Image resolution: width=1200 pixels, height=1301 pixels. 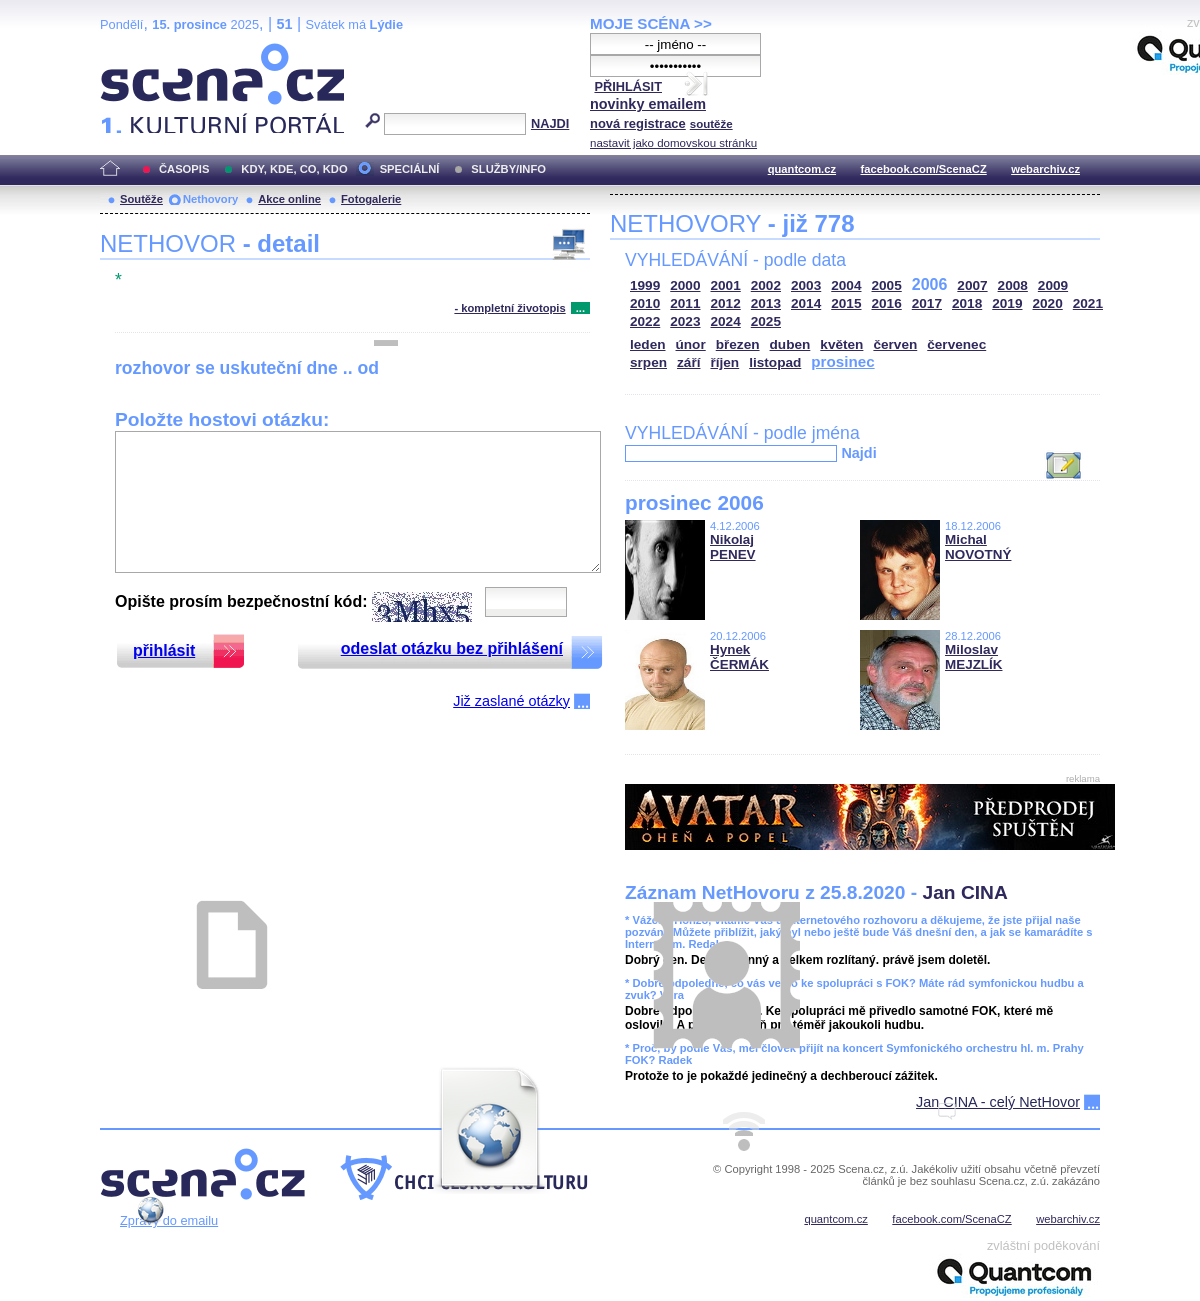 I want to click on minimize the current window, so click(x=386, y=334).